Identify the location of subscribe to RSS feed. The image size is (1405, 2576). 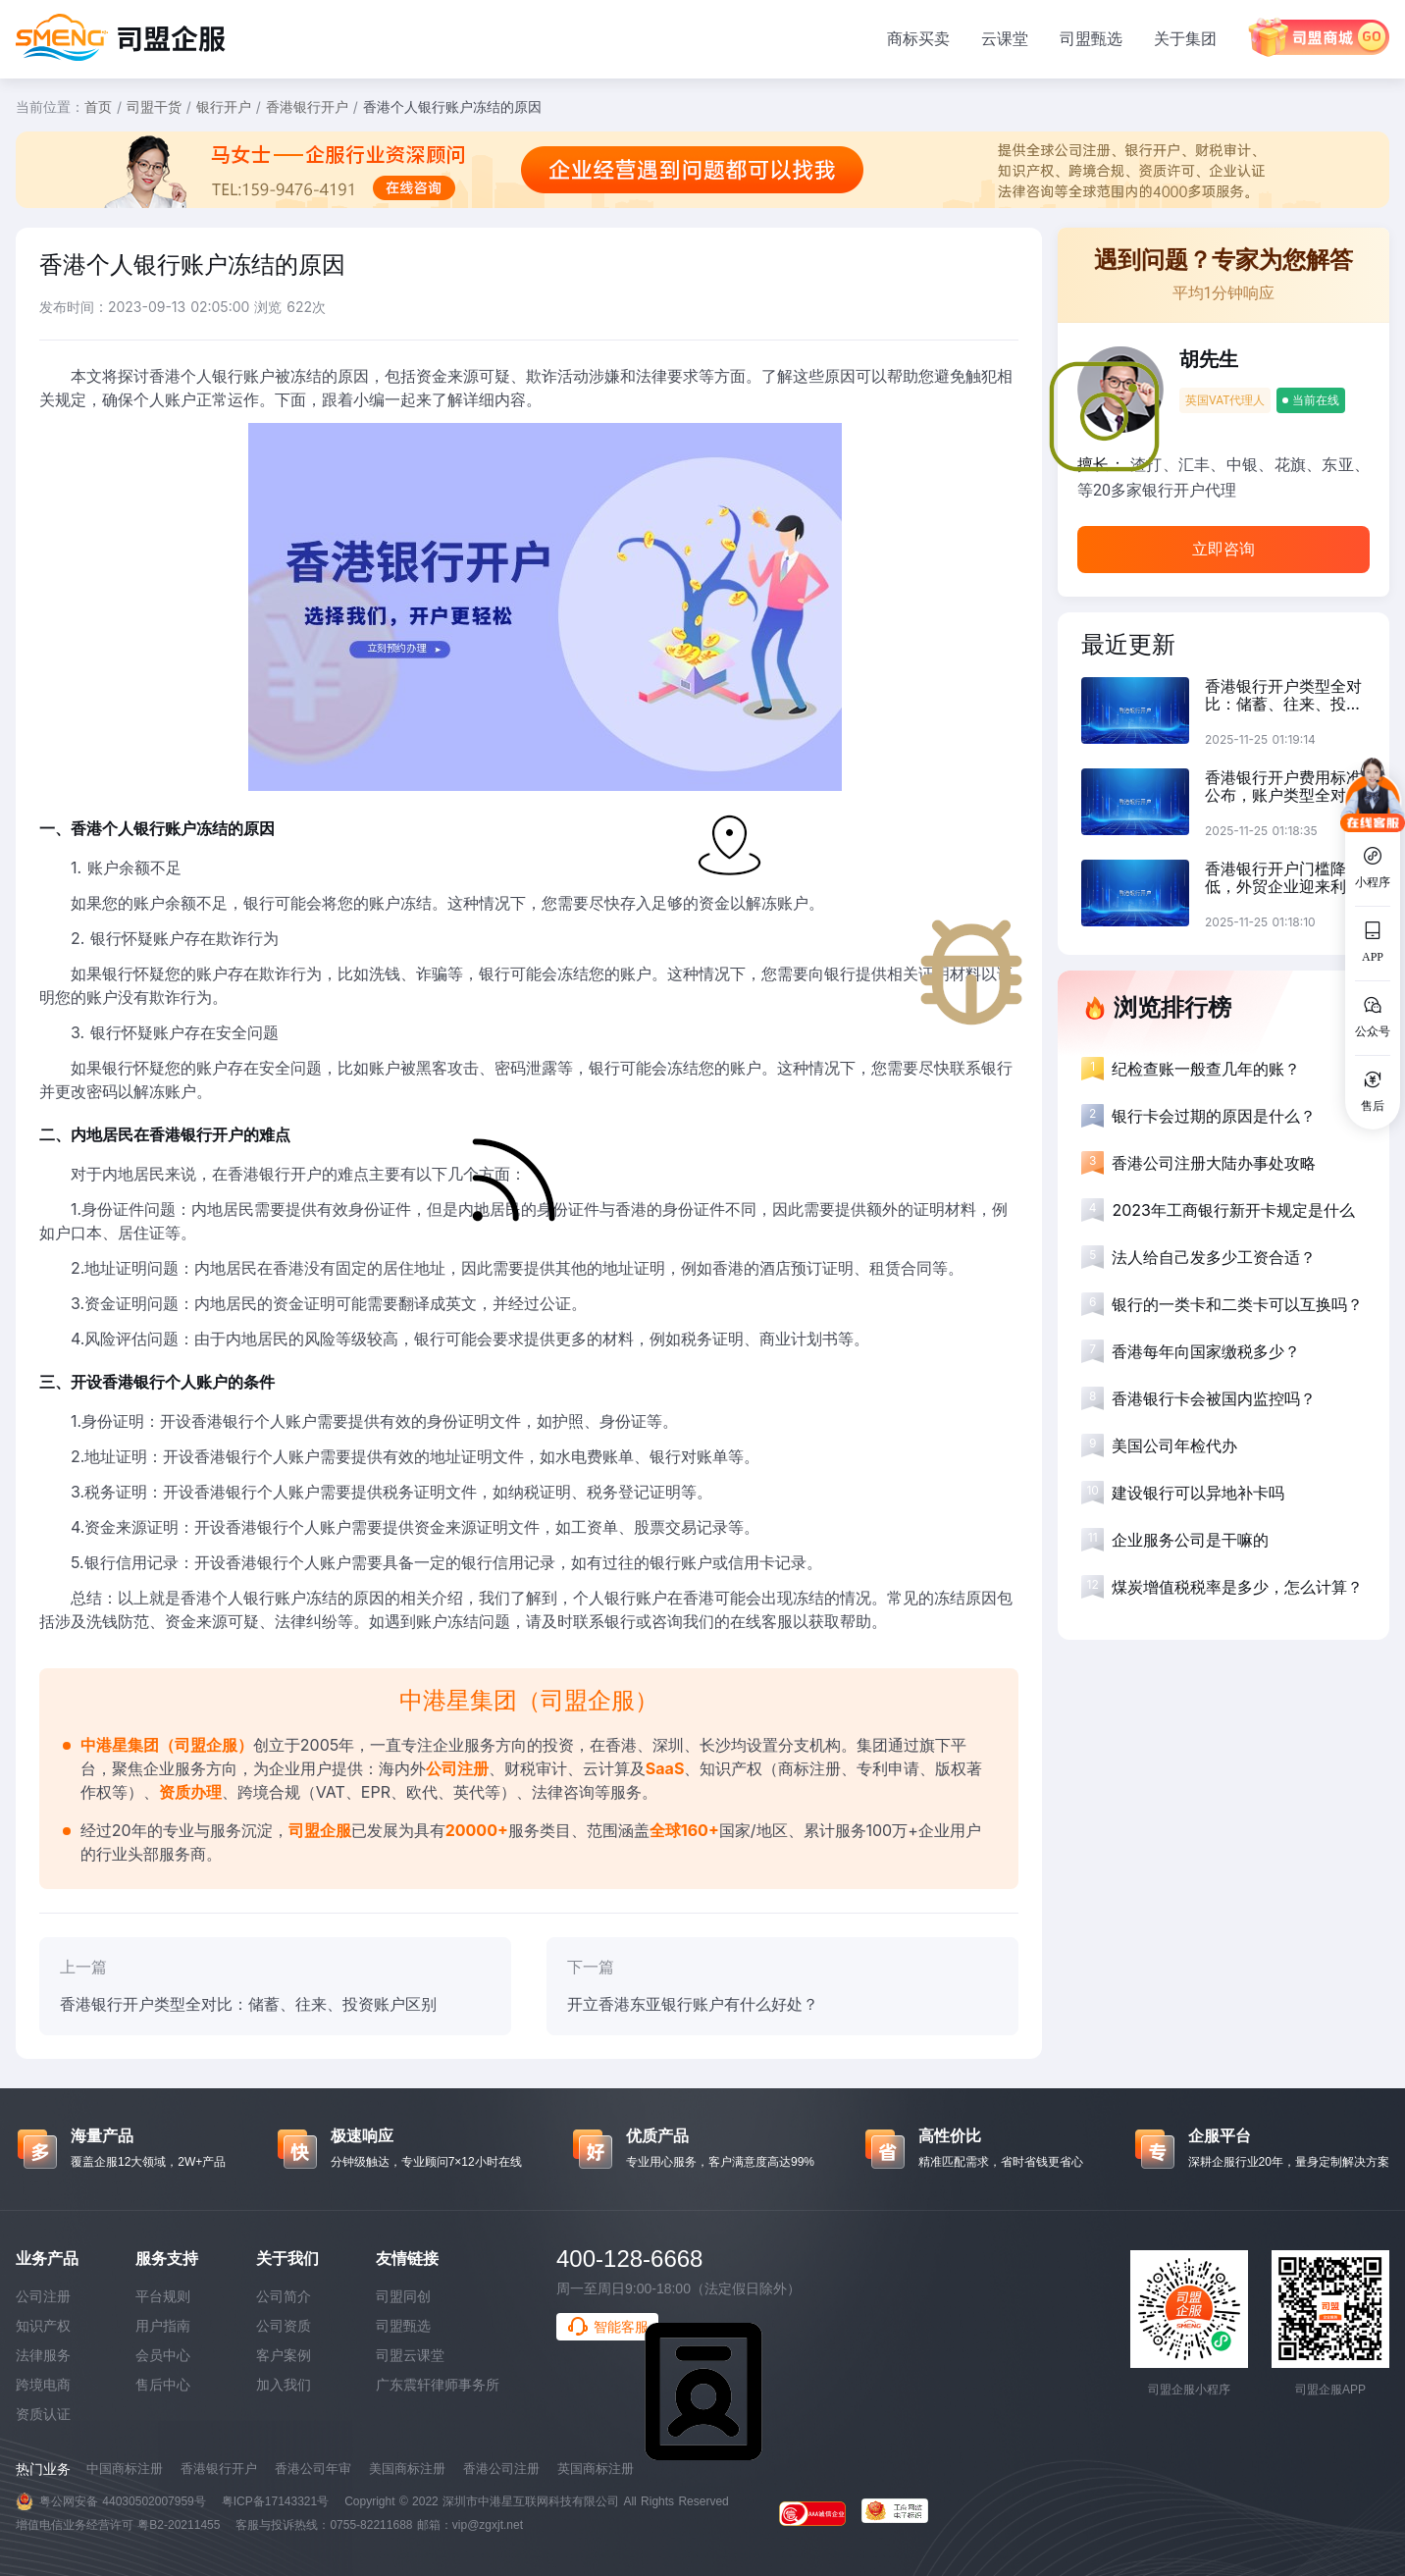
(507, 1185).